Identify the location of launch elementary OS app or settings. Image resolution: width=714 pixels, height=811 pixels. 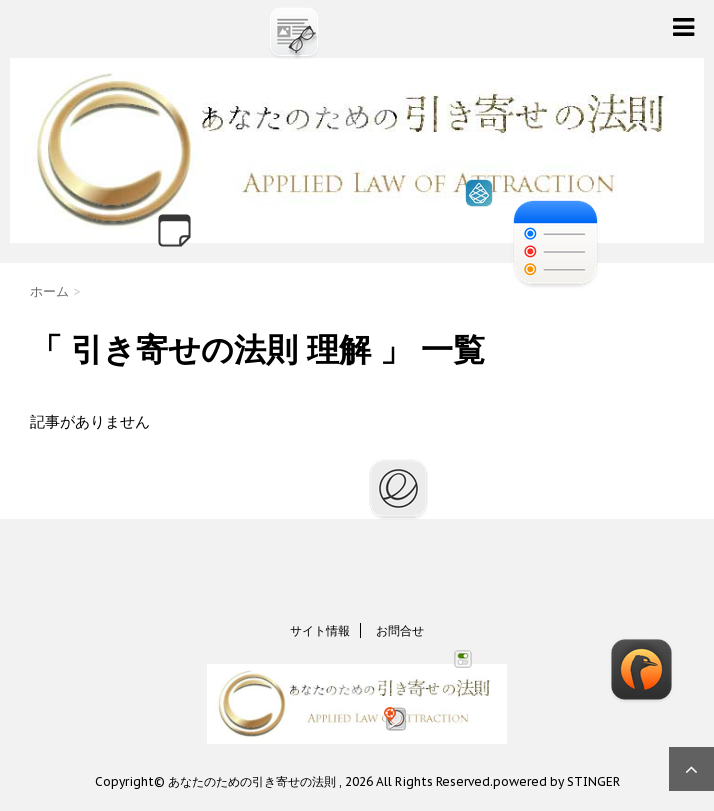
(398, 488).